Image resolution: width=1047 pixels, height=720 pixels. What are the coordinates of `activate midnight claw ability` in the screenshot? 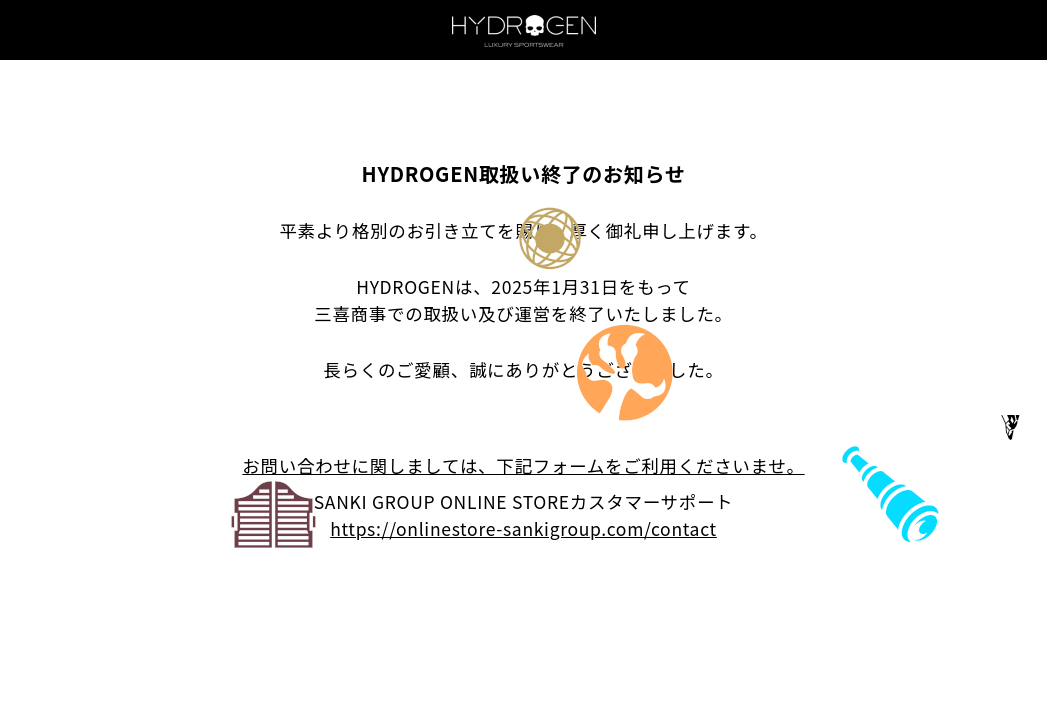 It's located at (625, 373).